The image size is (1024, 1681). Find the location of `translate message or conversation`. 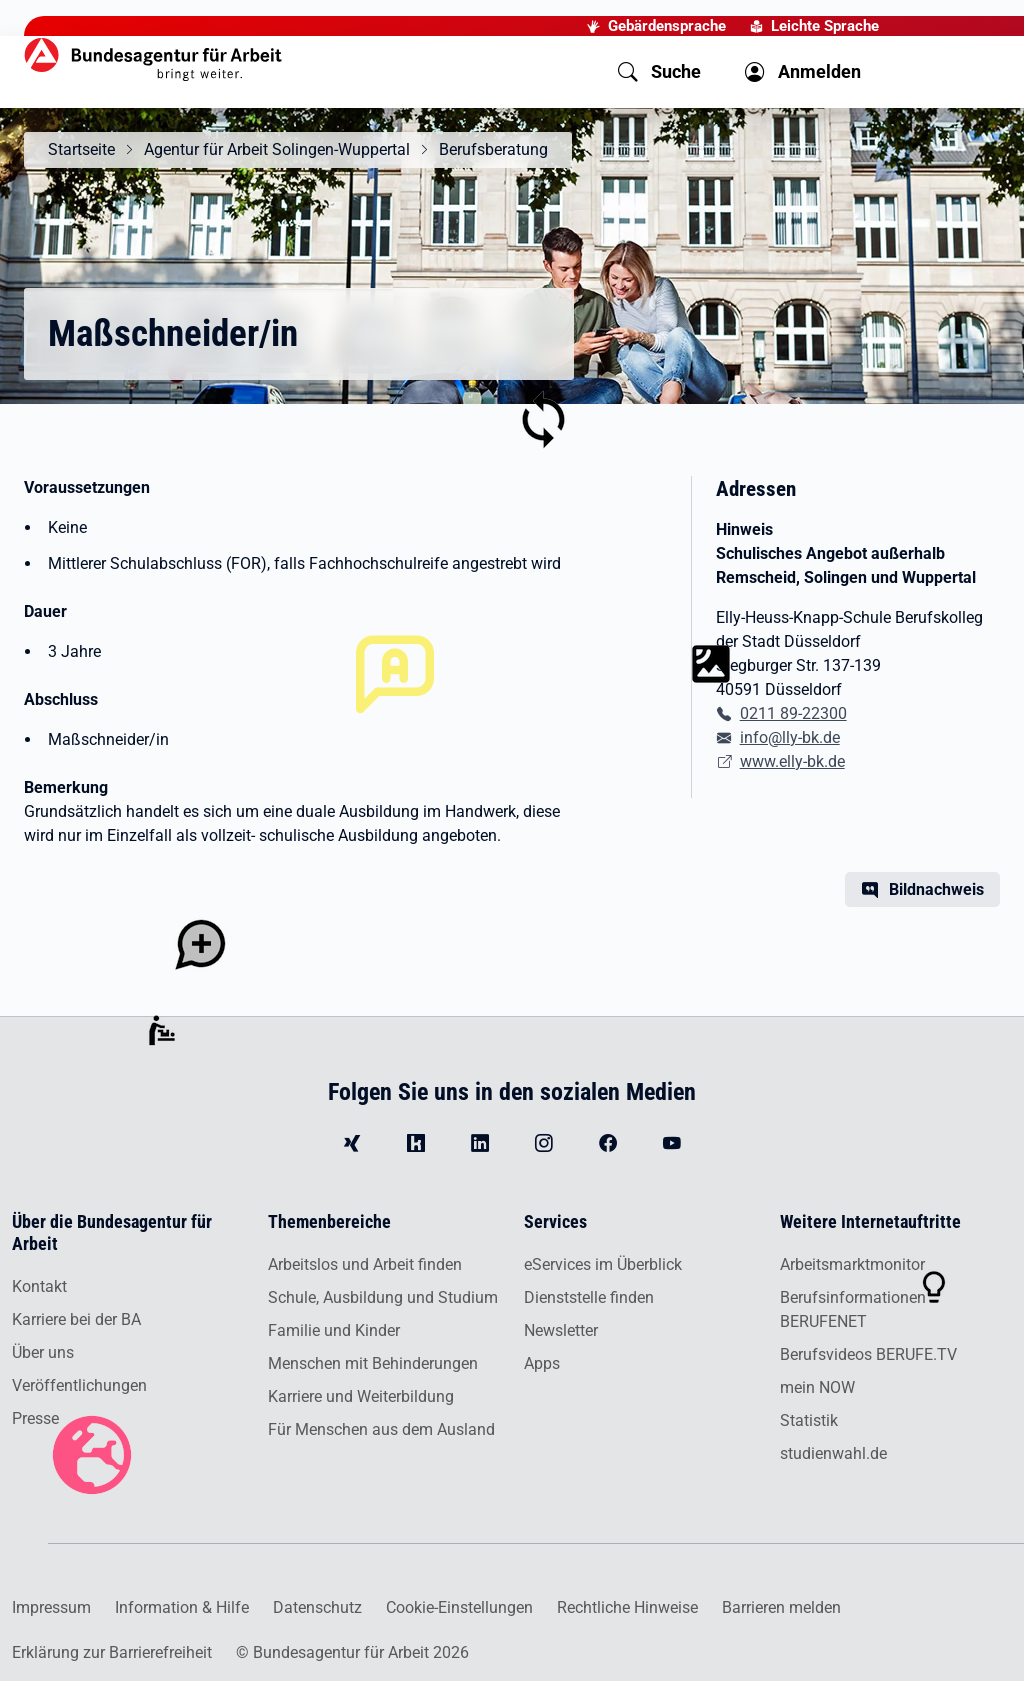

translate message or conversation is located at coordinates (395, 670).